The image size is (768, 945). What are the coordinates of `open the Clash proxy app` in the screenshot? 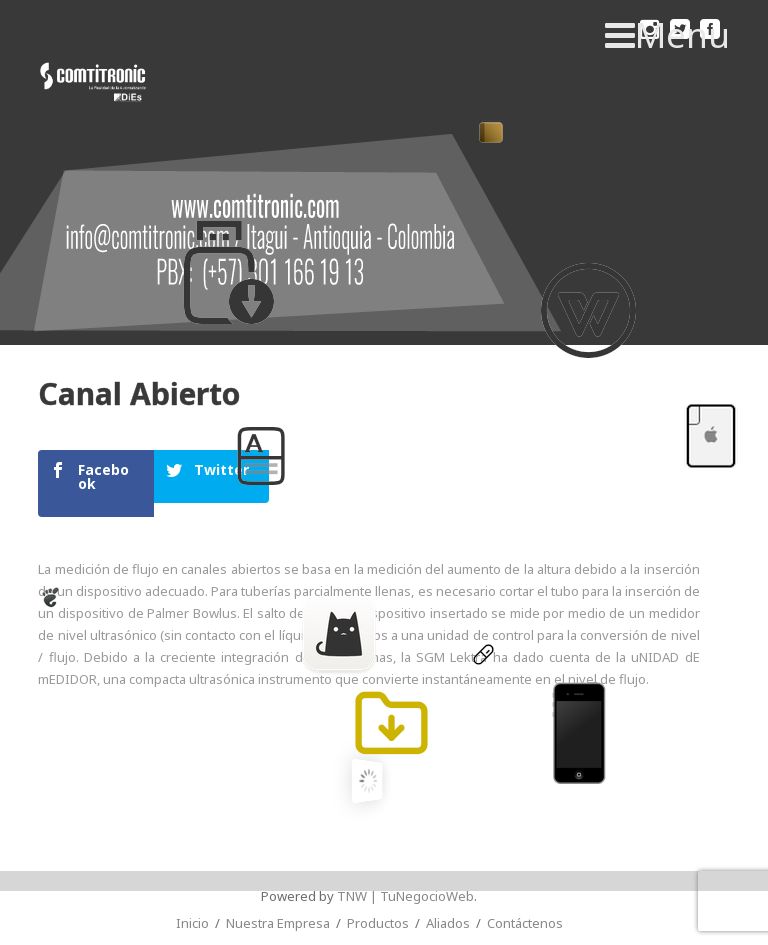 It's located at (339, 634).